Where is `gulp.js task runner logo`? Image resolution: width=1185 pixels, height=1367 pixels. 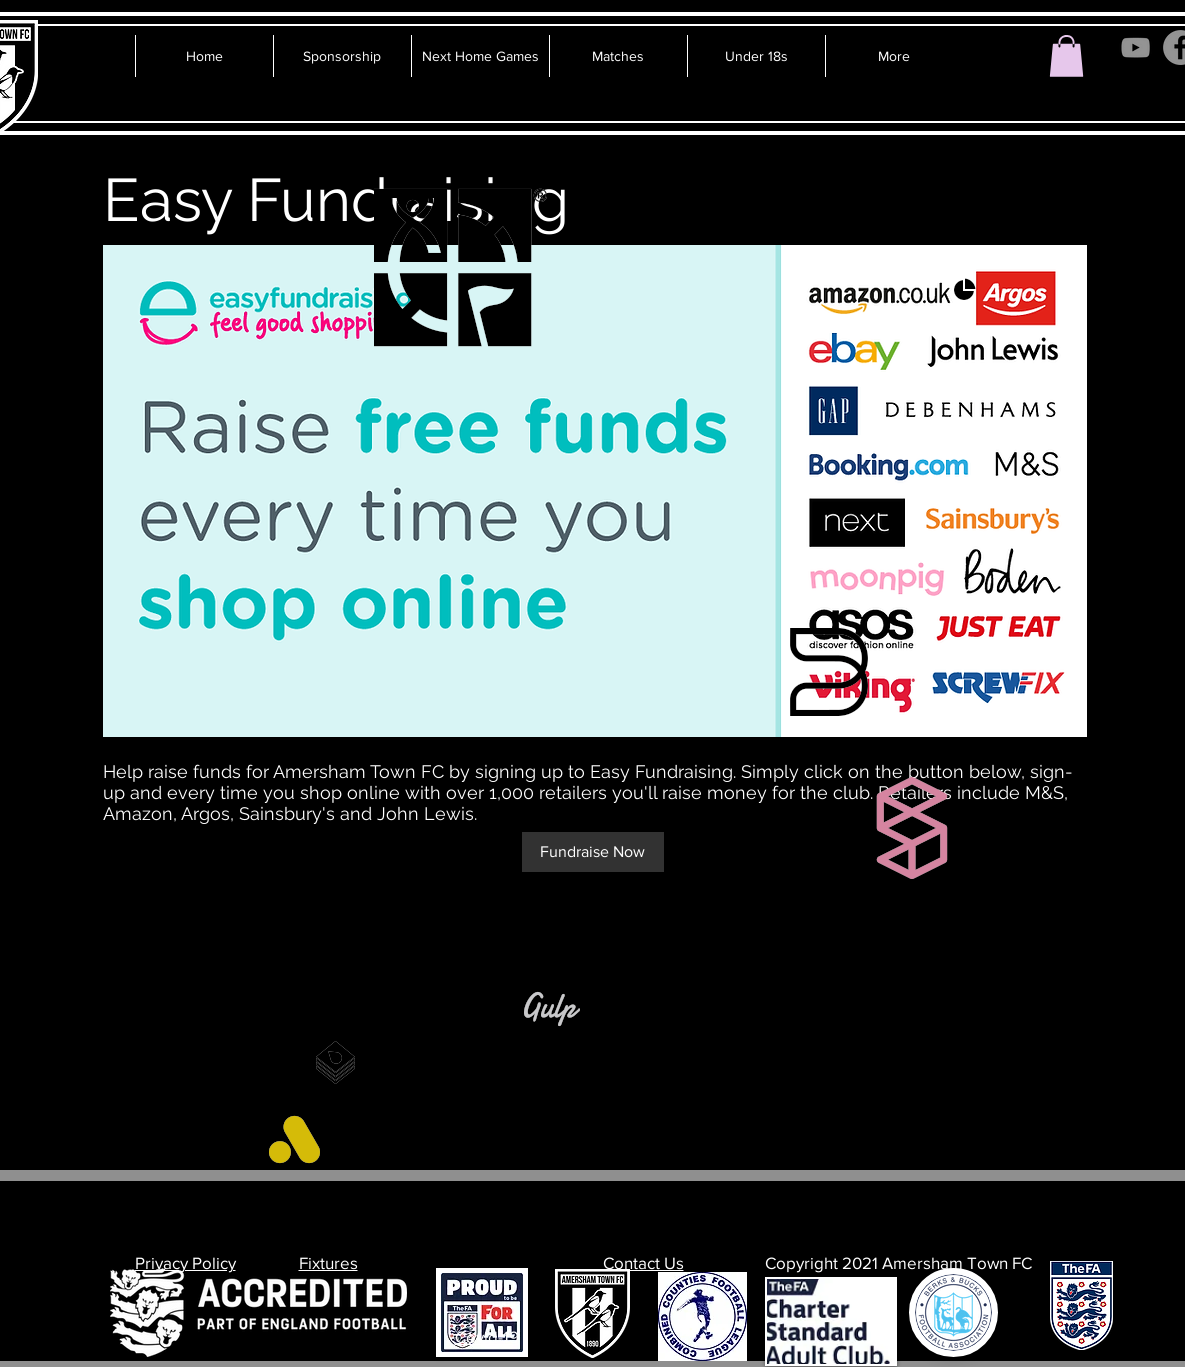 gulp.js task runner logo is located at coordinates (552, 1009).